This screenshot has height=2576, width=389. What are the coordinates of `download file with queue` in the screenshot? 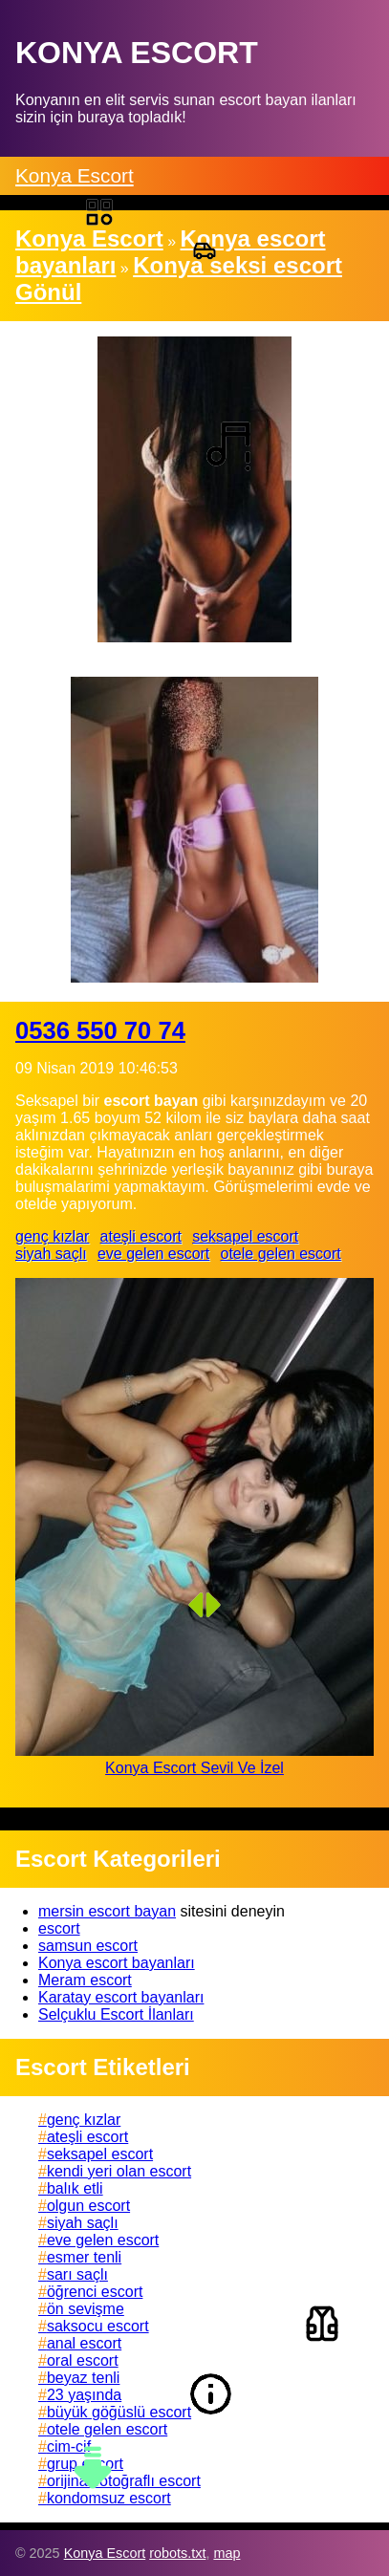 It's located at (93, 2468).